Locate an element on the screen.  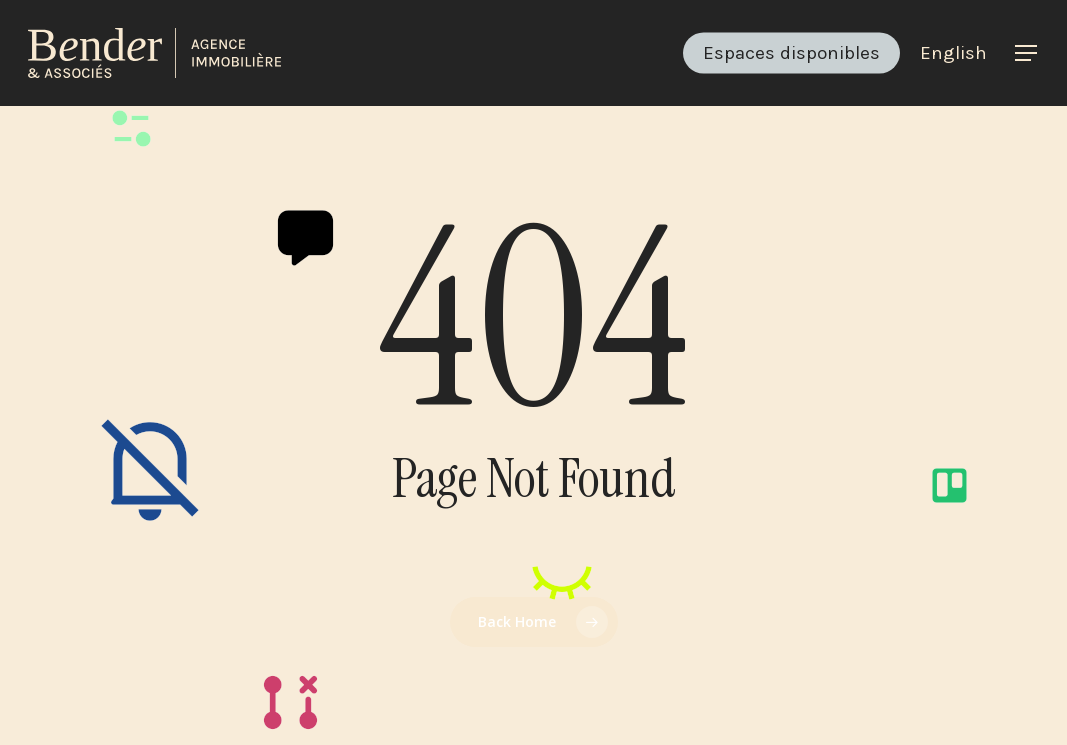
hide password or sensitive content is located at coordinates (562, 581).